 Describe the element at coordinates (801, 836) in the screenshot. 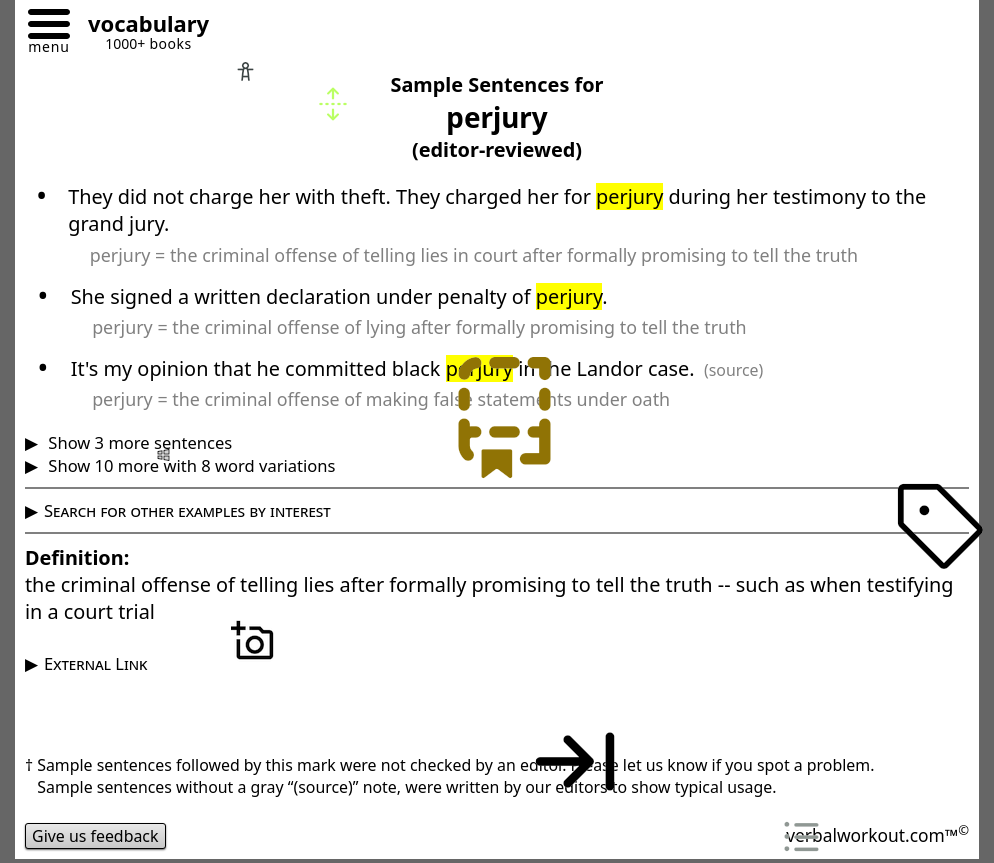

I see `view items as a bulleted list` at that location.